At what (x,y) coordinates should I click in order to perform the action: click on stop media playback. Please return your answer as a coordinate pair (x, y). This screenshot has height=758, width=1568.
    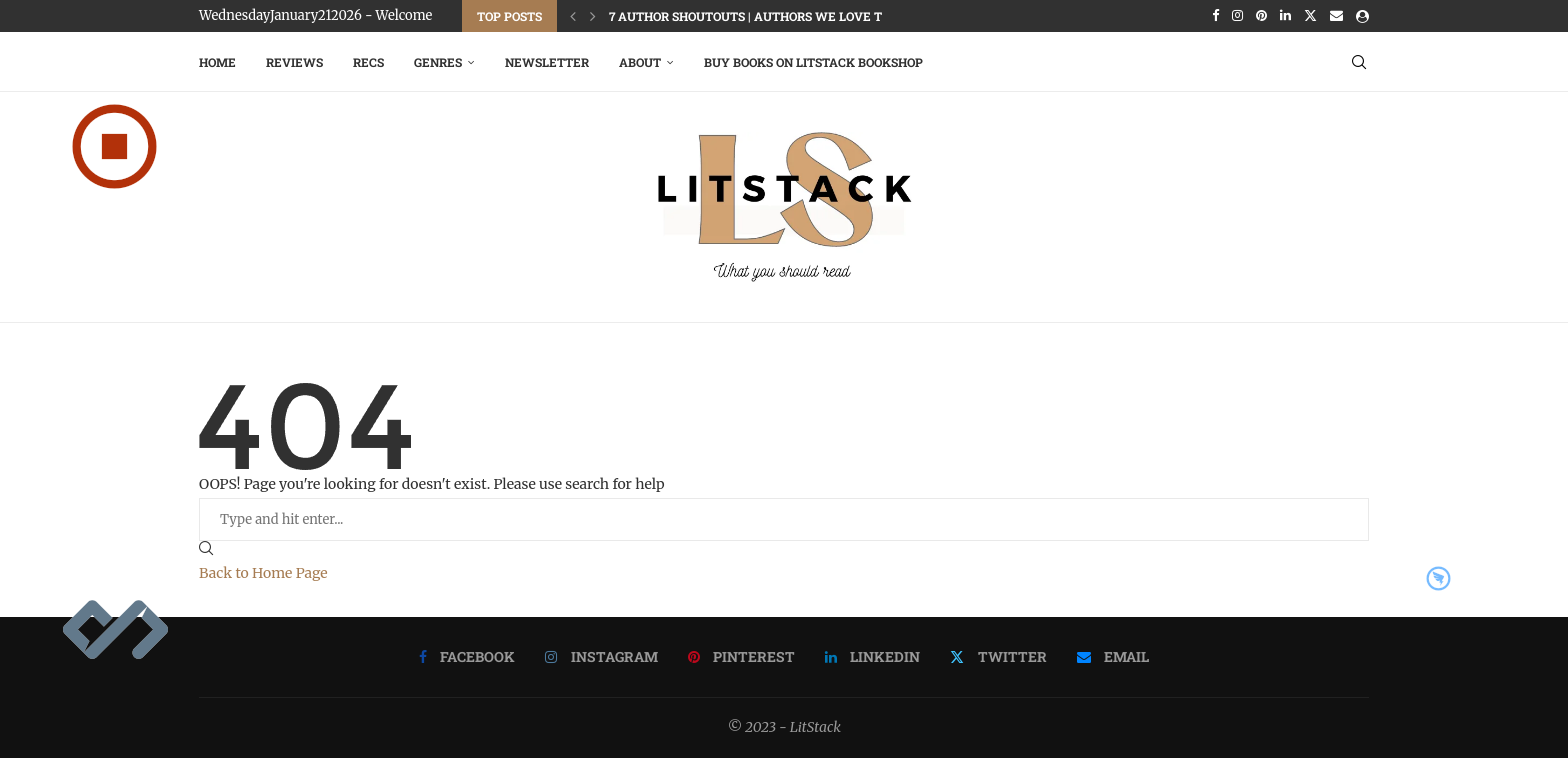
    Looking at the image, I should click on (114, 146).